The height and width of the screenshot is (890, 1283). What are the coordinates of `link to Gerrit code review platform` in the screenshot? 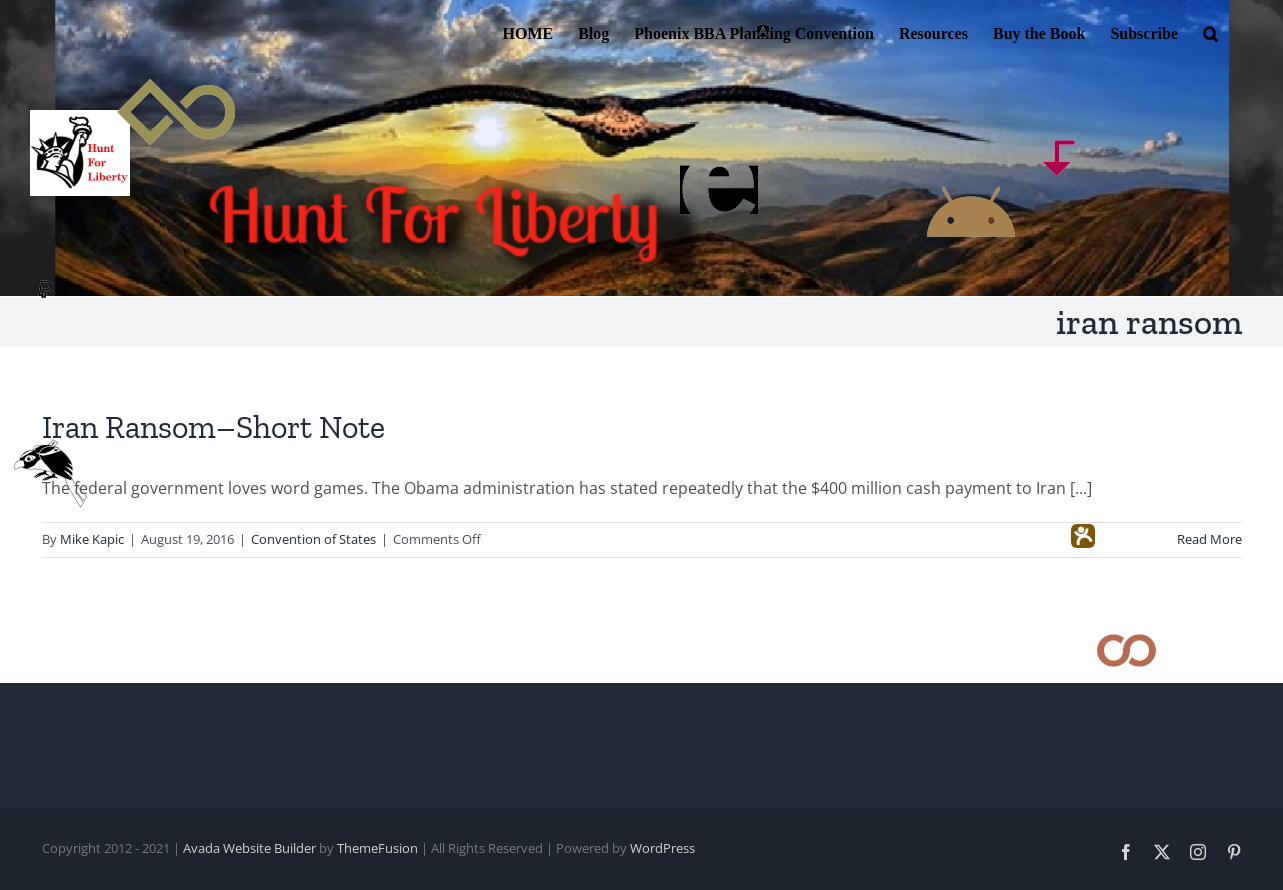 It's located at (50, 473).